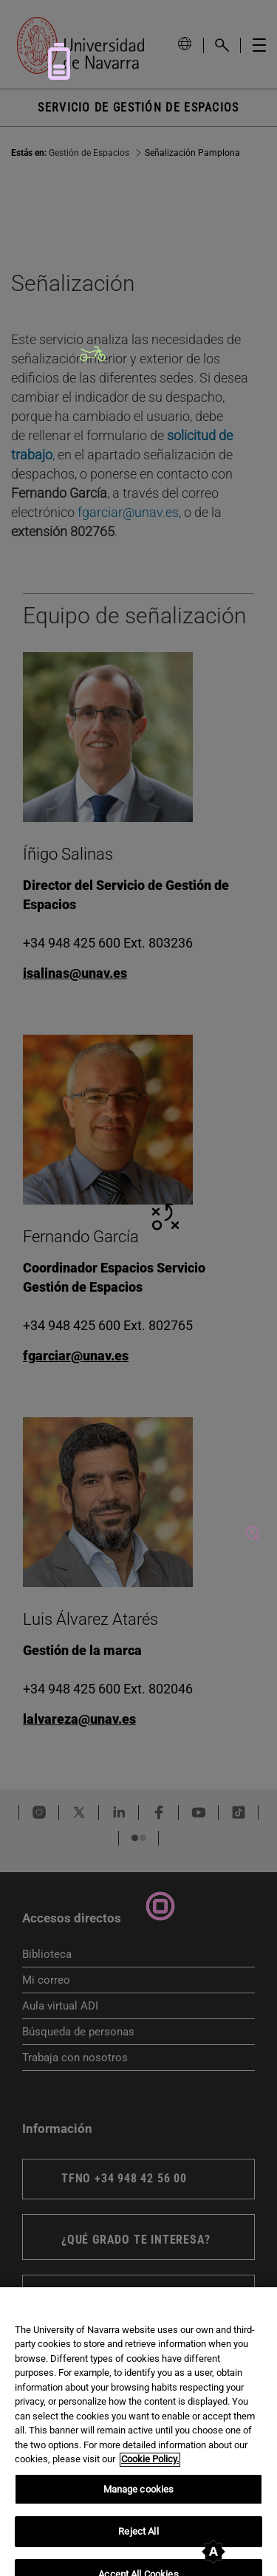  I want to click on enable automatic brightness adjustment, so click(213, 2552).